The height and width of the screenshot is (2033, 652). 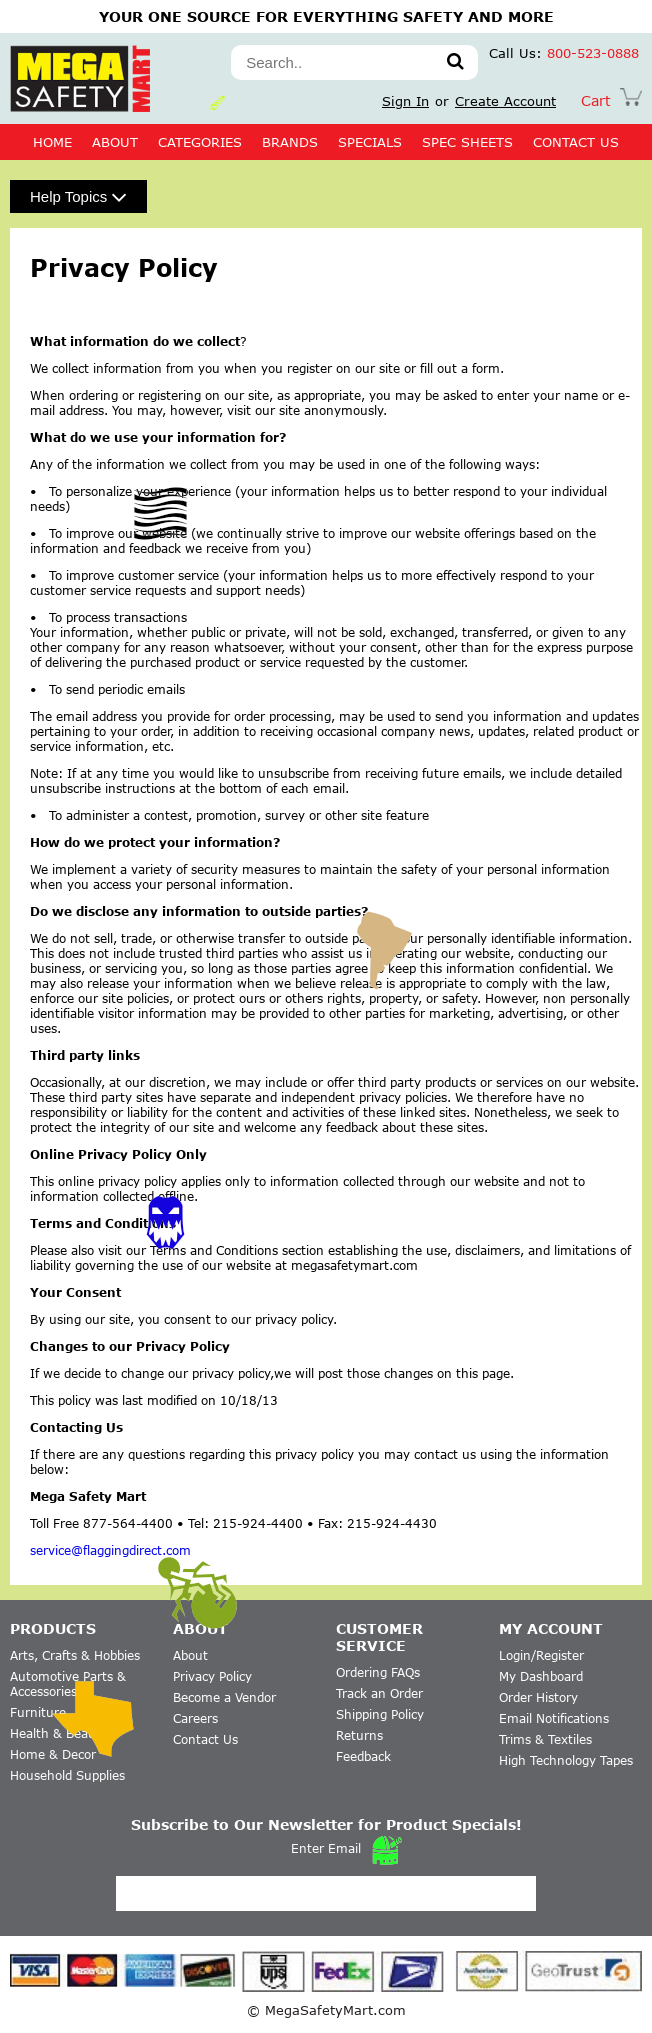 I want to click on indicates electrical or energy-based attack, so click(x=197, y=1592).